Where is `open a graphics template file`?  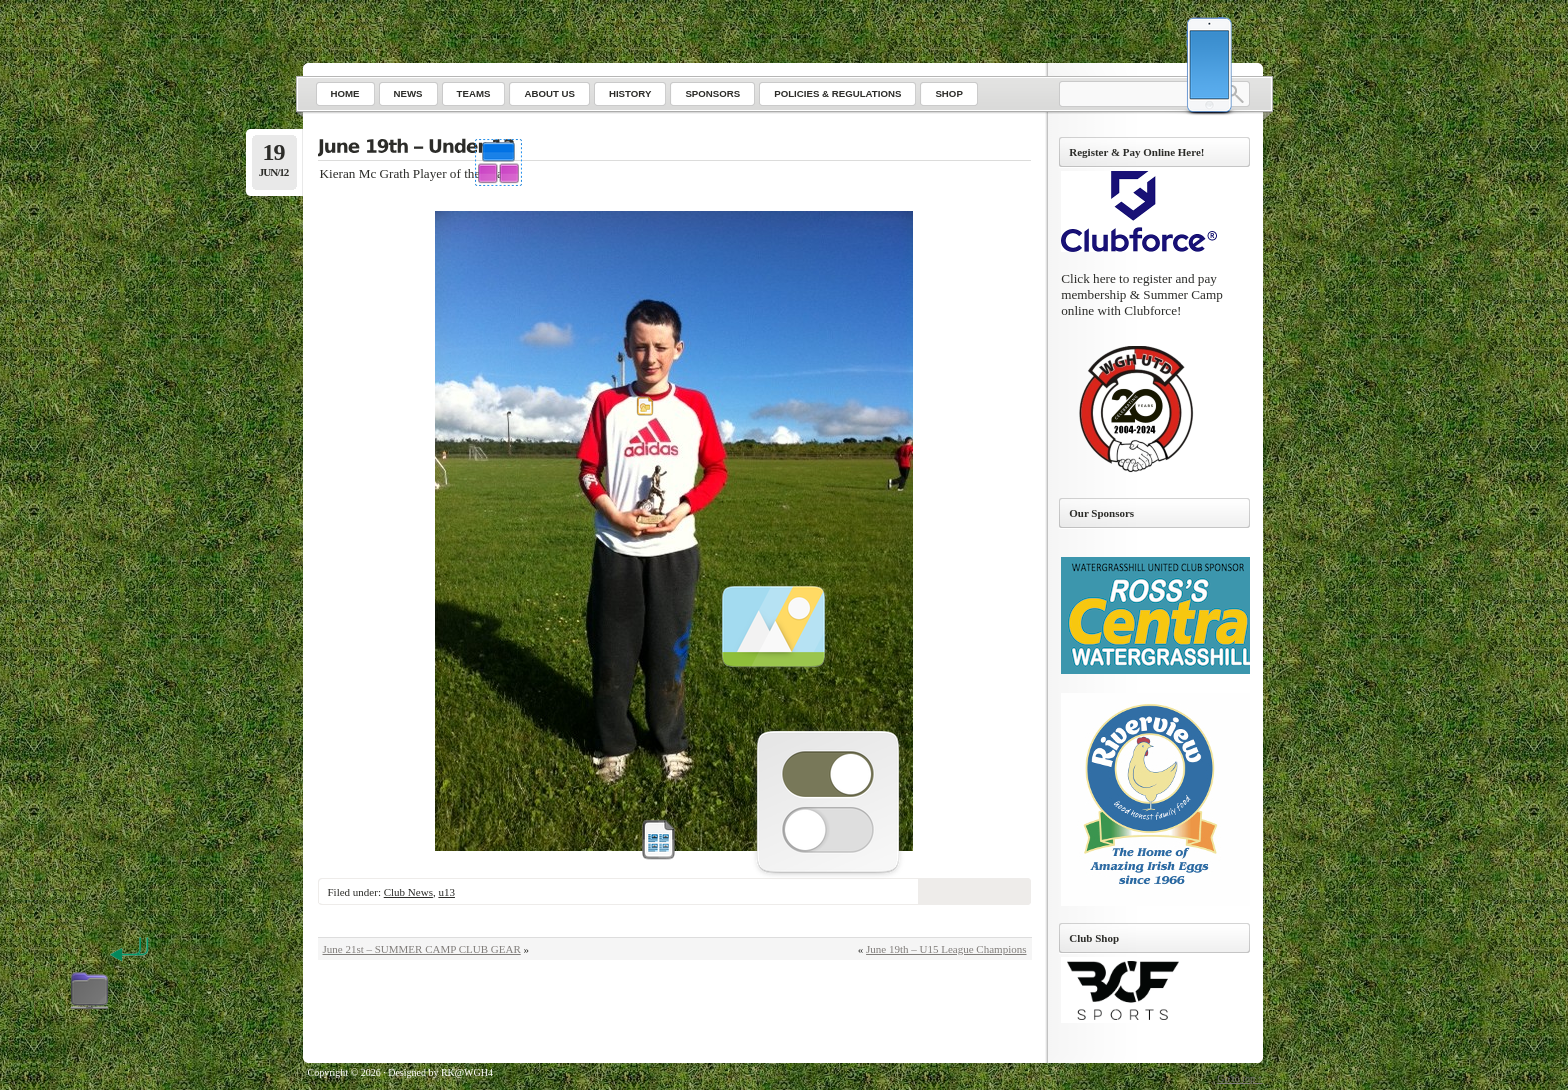
open a graphics template file is located at coordinates (645, 406).